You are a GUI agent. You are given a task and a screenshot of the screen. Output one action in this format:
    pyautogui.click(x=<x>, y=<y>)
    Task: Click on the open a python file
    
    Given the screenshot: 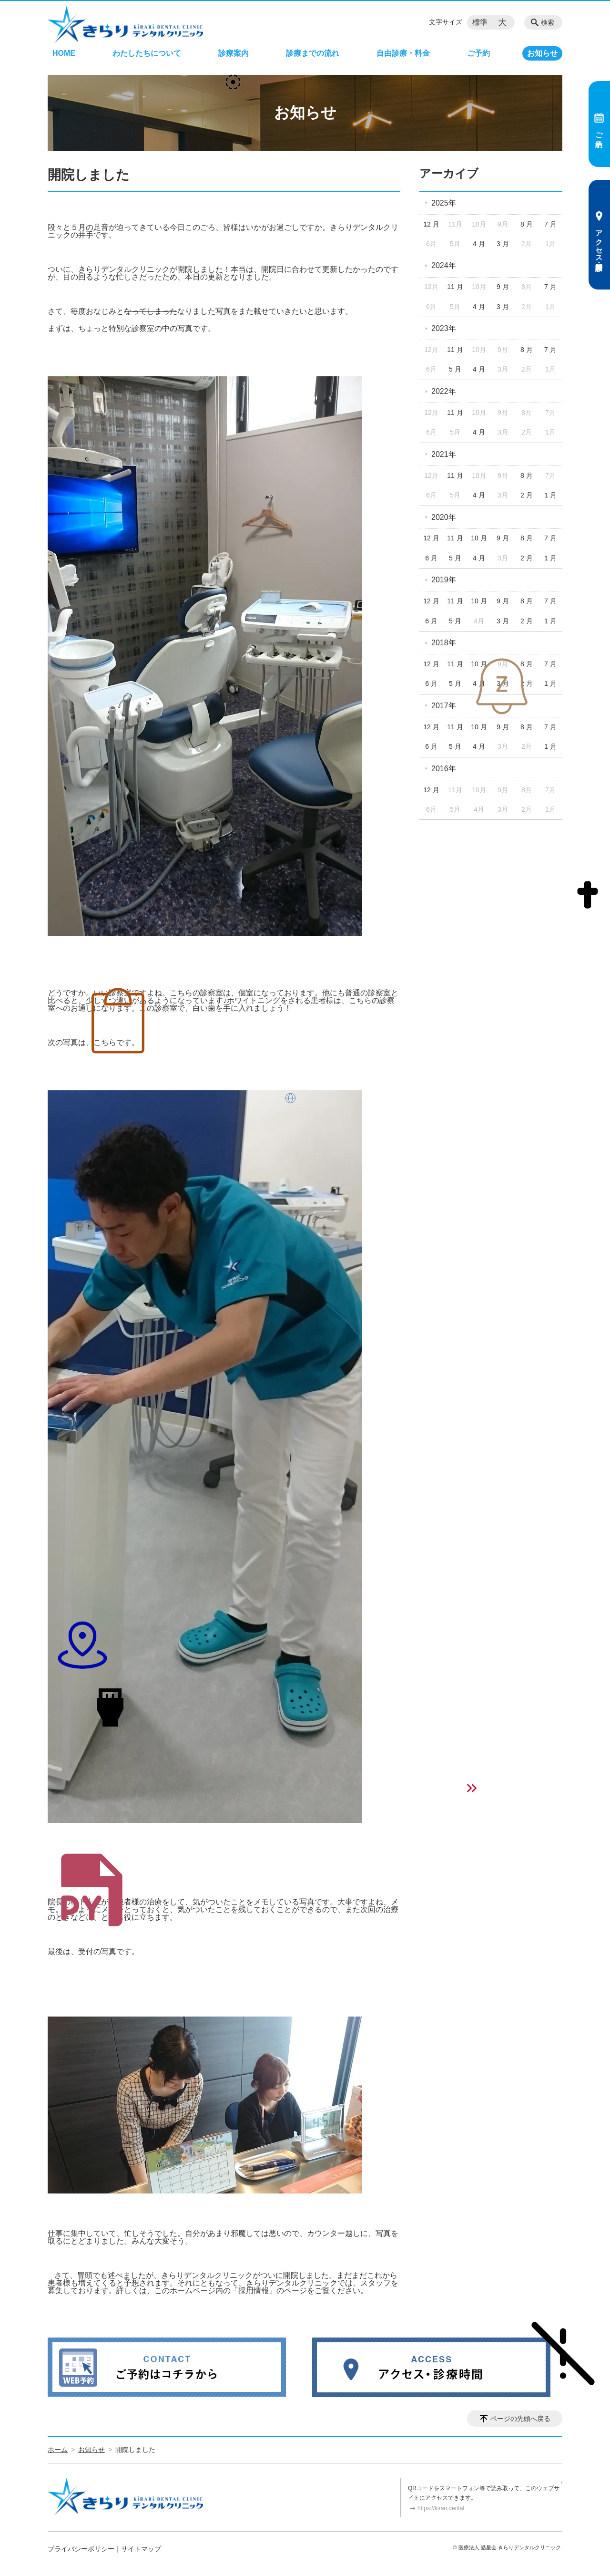 What is the action you would take?
    pyautogui.click(x=92, y=1890)
    